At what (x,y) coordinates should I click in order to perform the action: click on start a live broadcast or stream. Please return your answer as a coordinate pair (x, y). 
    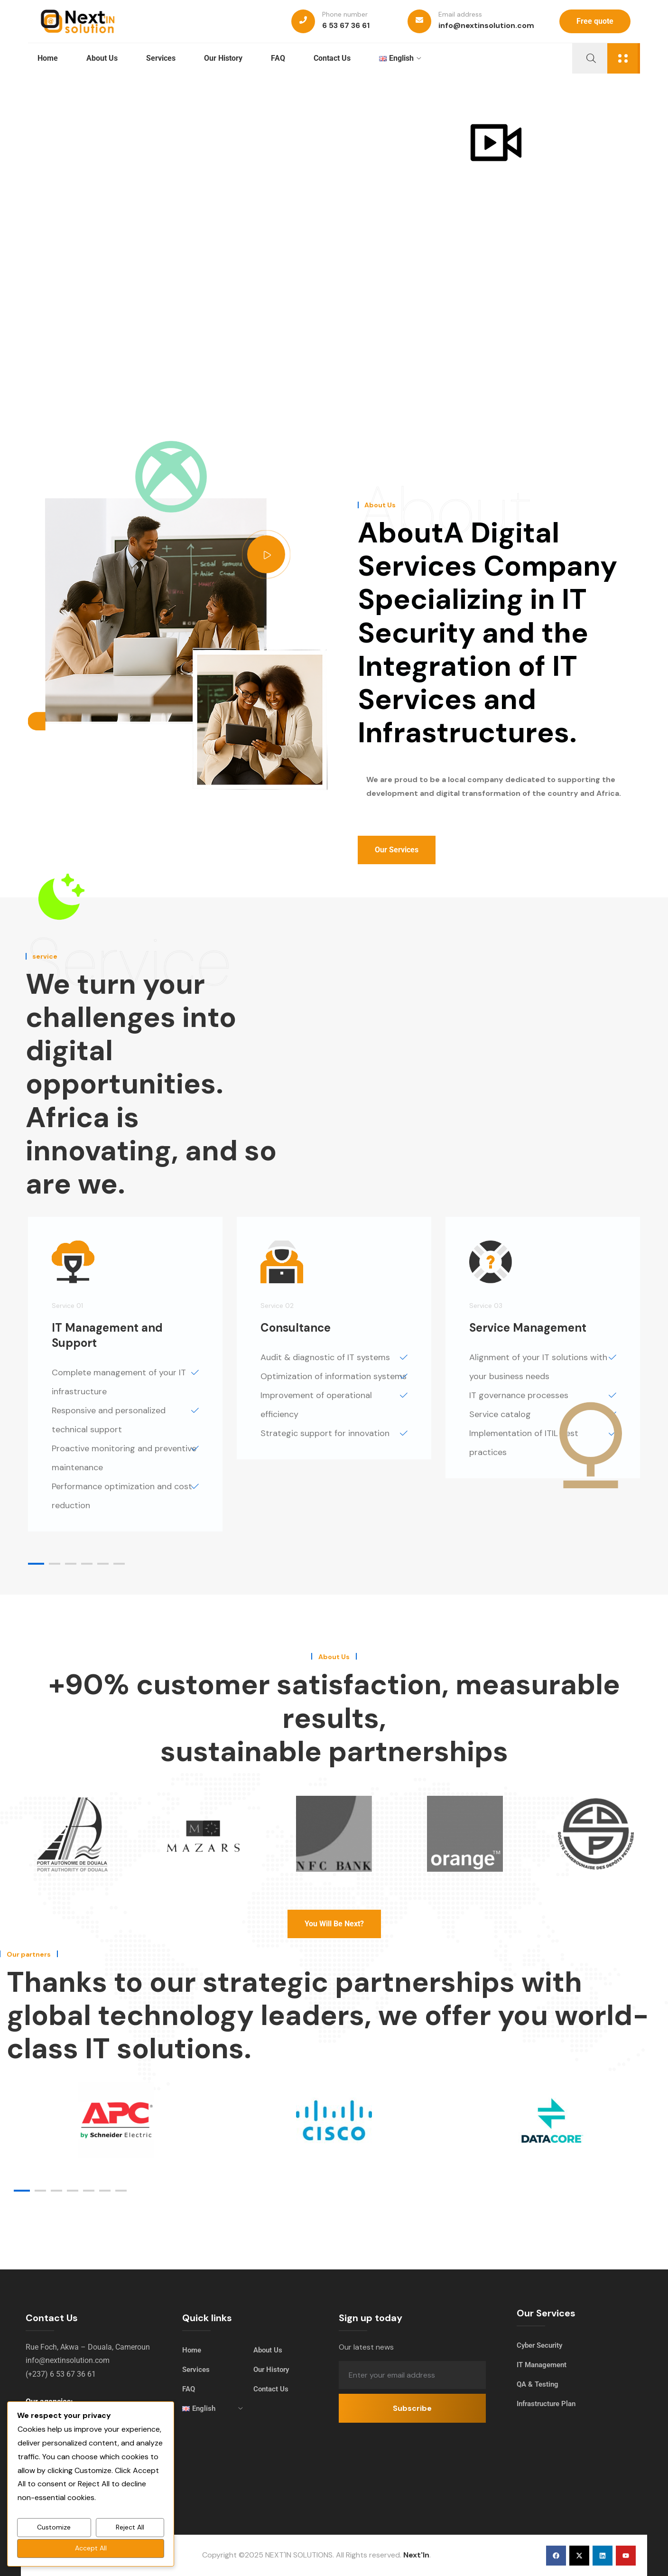
    Looking at the image, I should click on (496, 142).